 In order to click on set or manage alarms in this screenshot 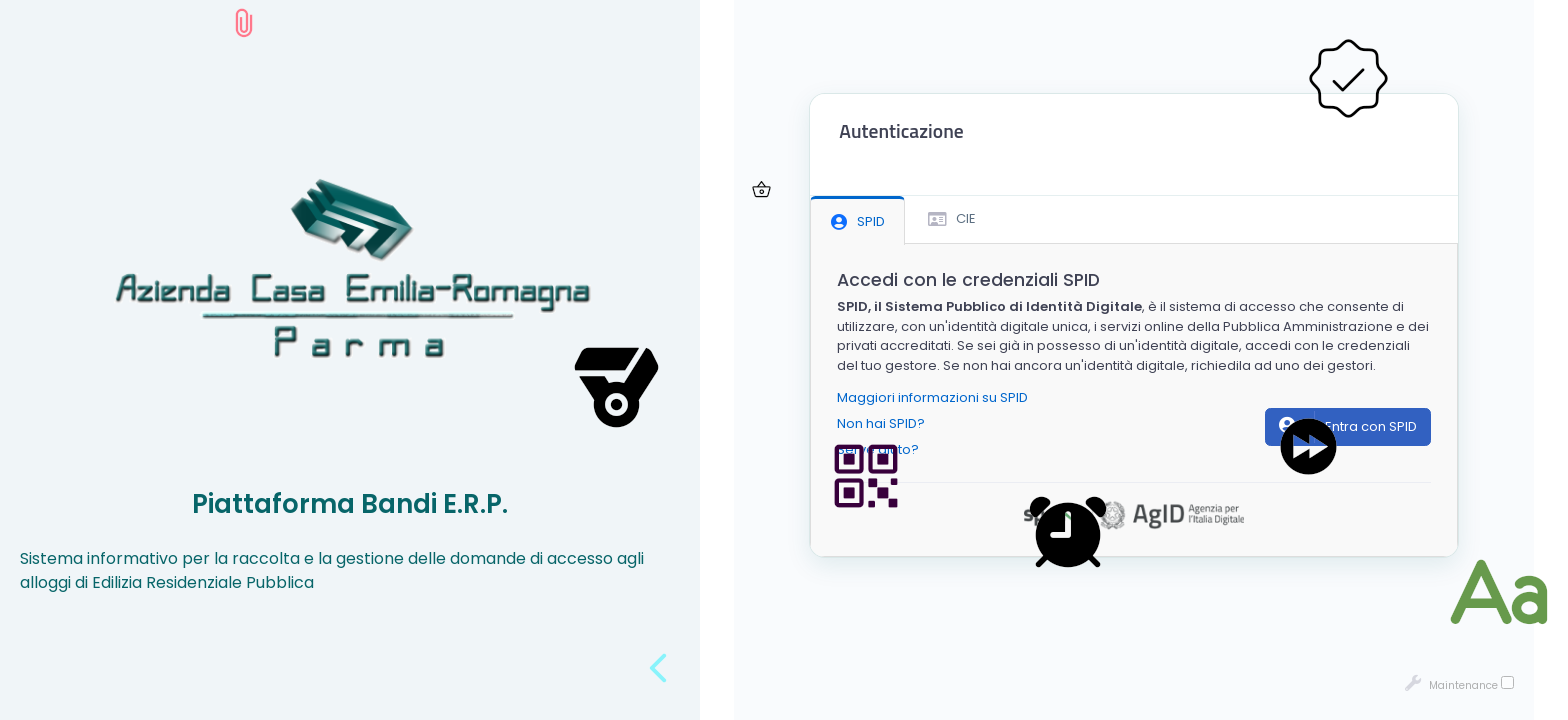, I will do `click(1068, 532)`.